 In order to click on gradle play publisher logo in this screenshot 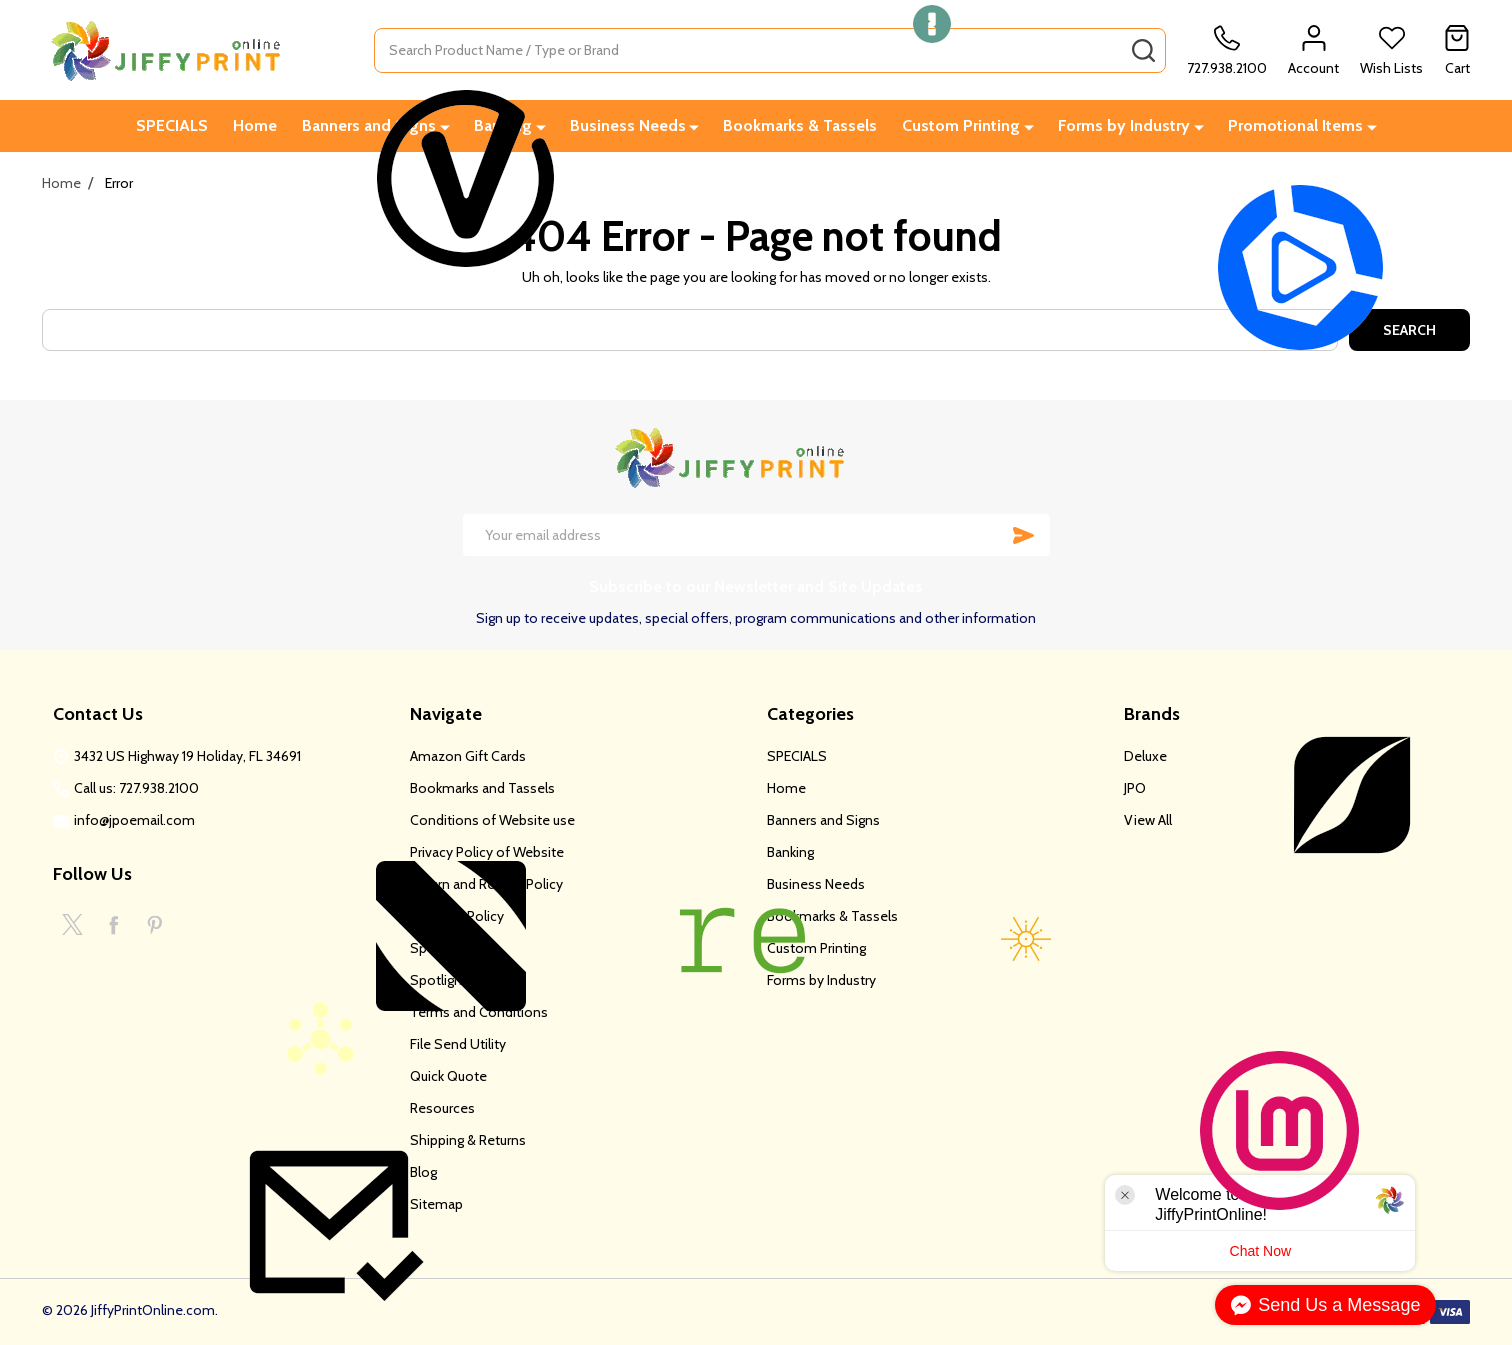, I will do `click(1300, 267)`.